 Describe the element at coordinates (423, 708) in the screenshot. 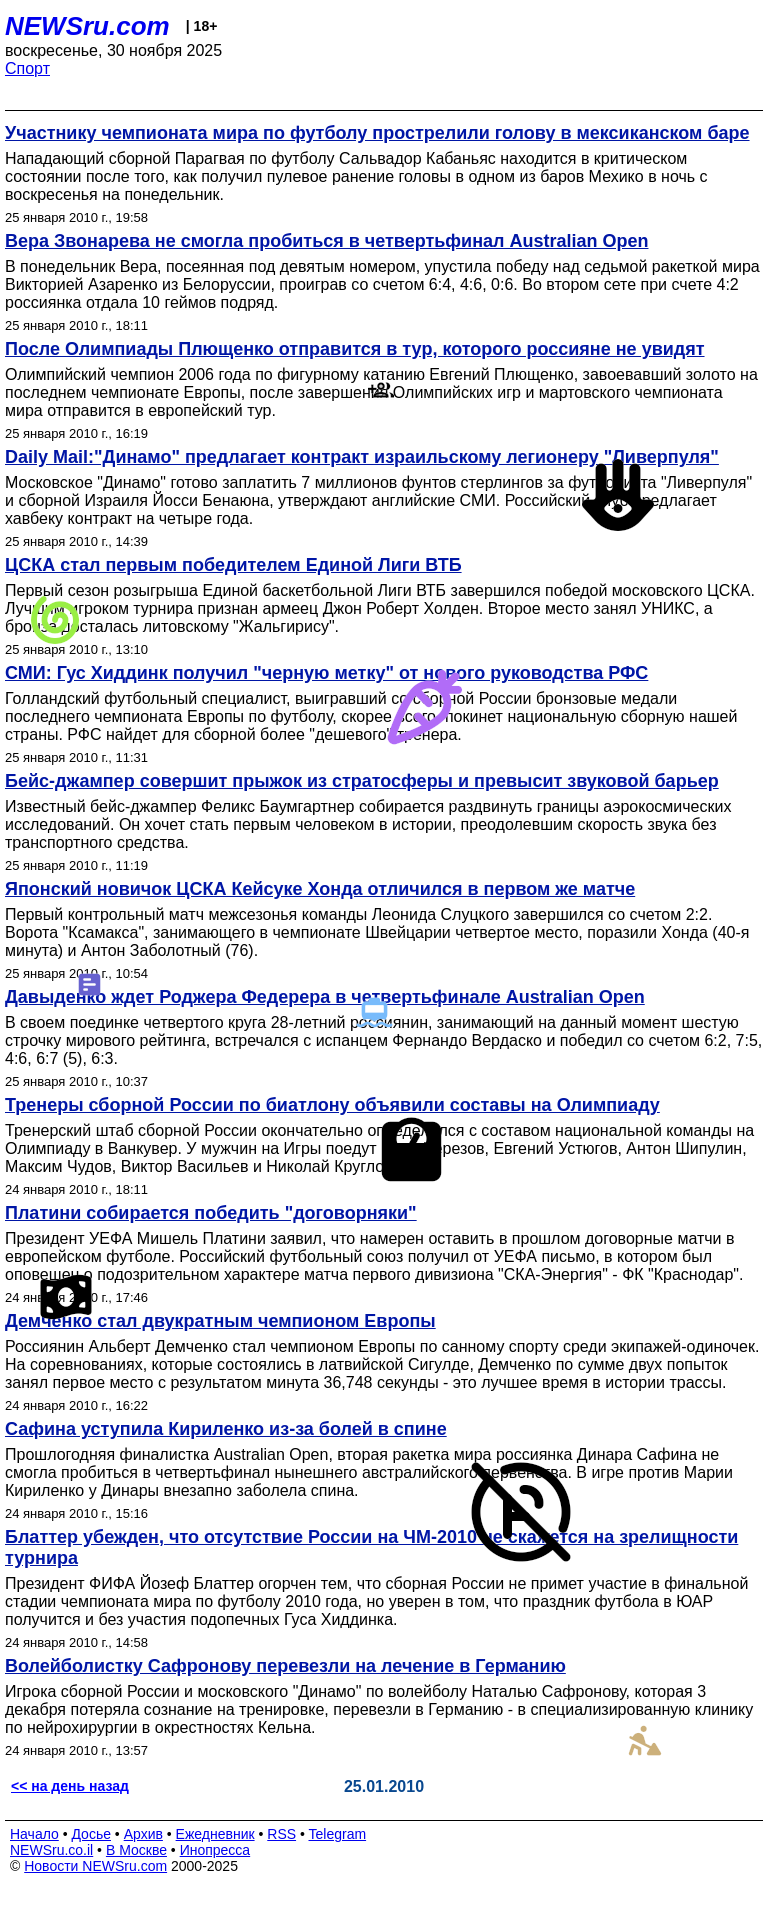

I see `browse vegetable or produce category` at that location.